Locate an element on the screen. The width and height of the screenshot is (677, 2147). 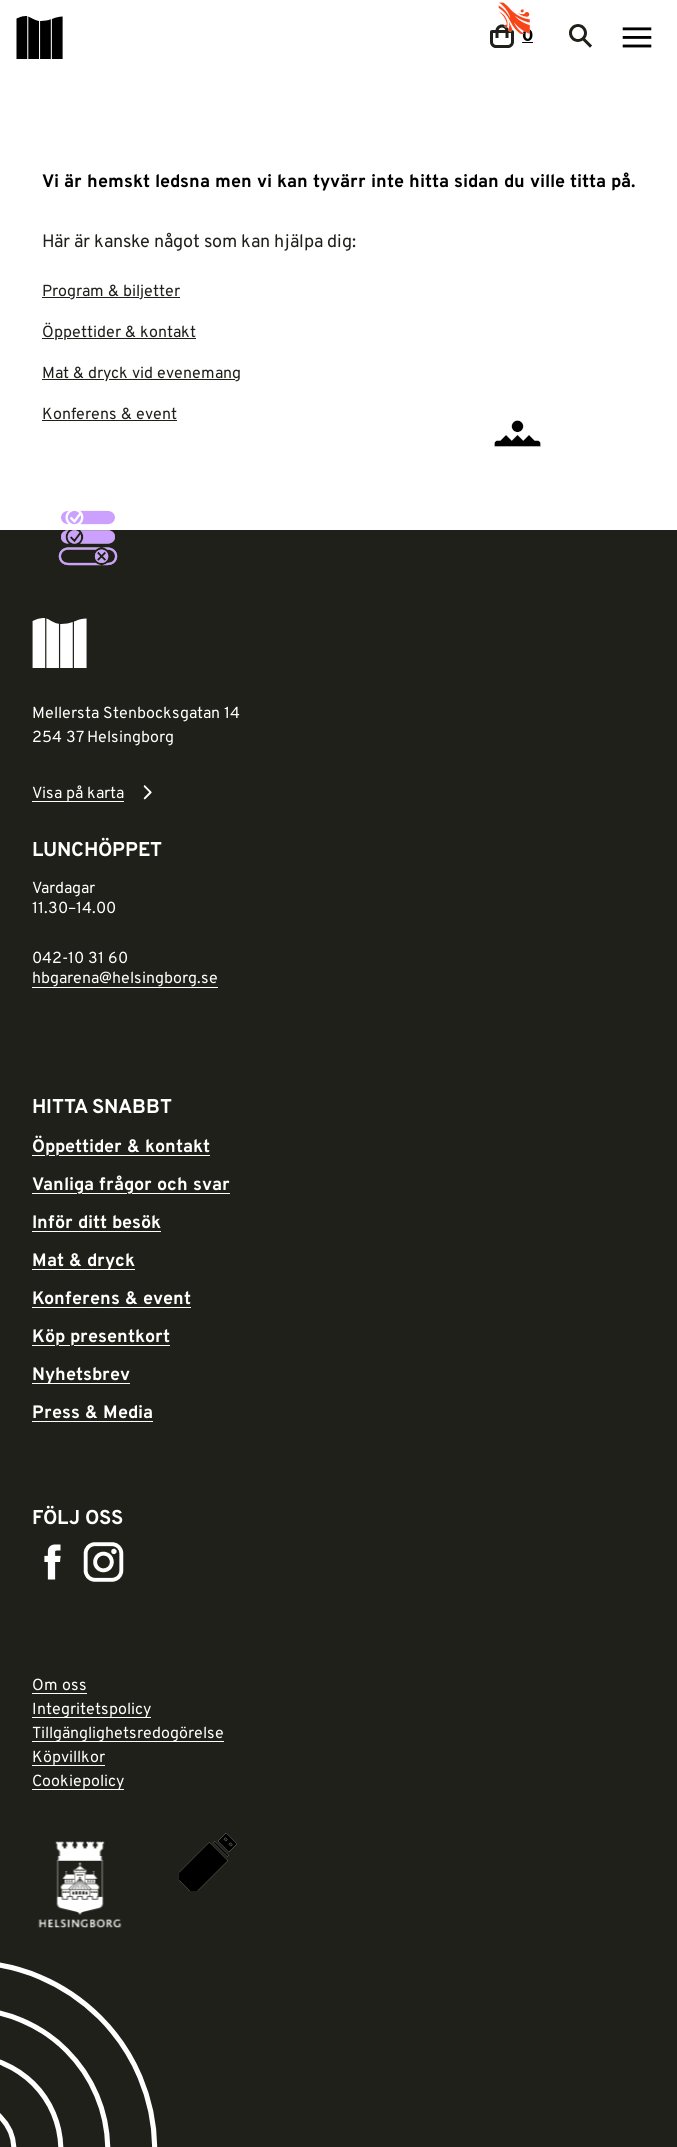
access external storage device is located at coordinates (208, 1861).